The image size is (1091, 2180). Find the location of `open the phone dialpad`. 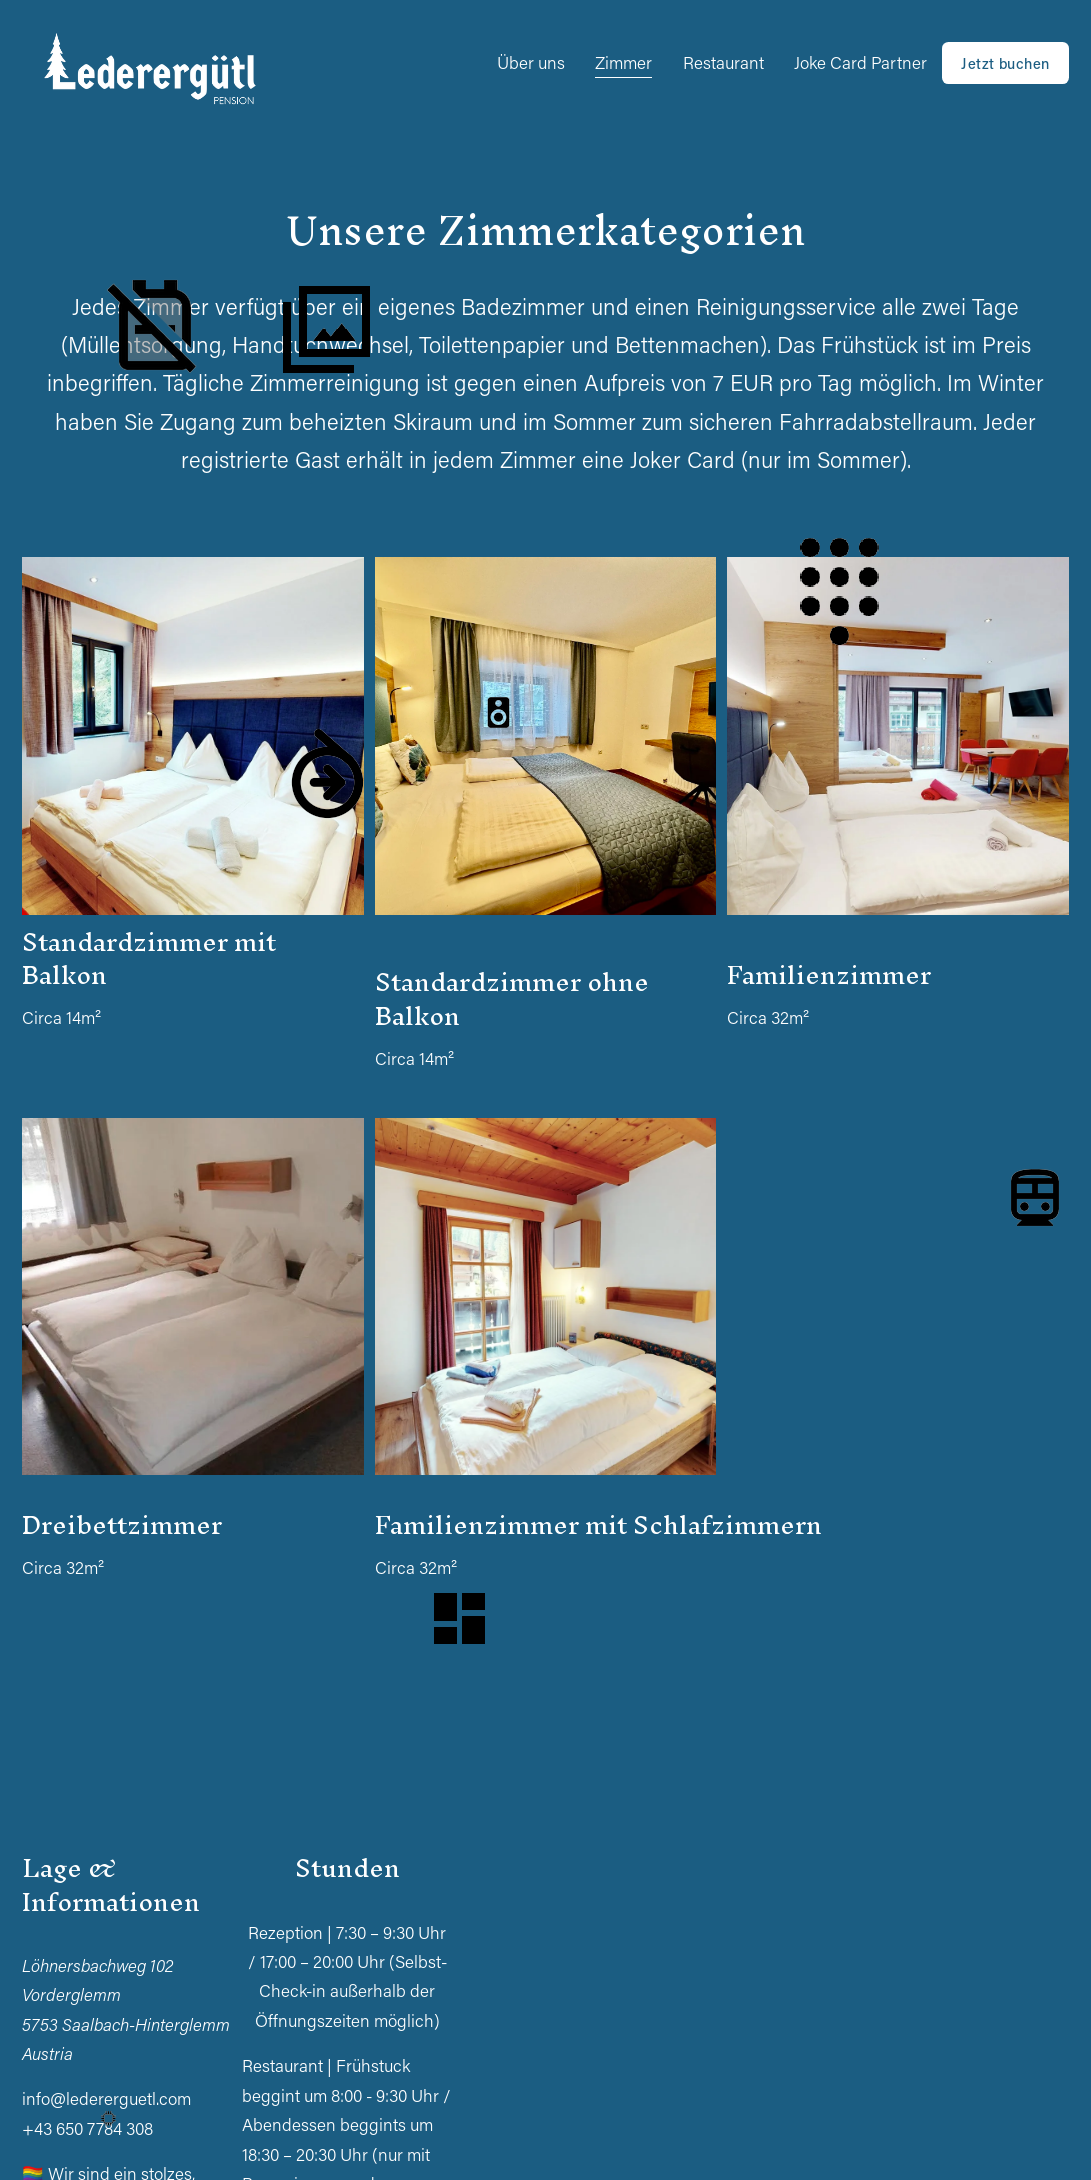

open the phone dialpad is located at coordinates (839, 591).